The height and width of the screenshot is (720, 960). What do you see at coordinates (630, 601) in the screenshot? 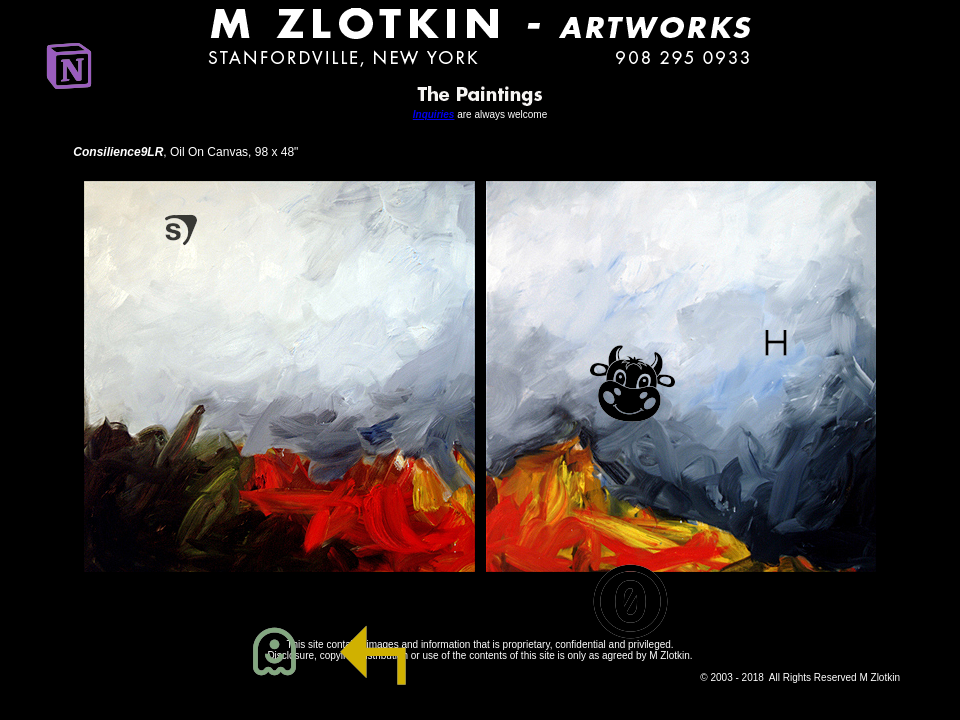
I see `creative commons zero (CC0) public domain license` at bounding box center [630, 601].